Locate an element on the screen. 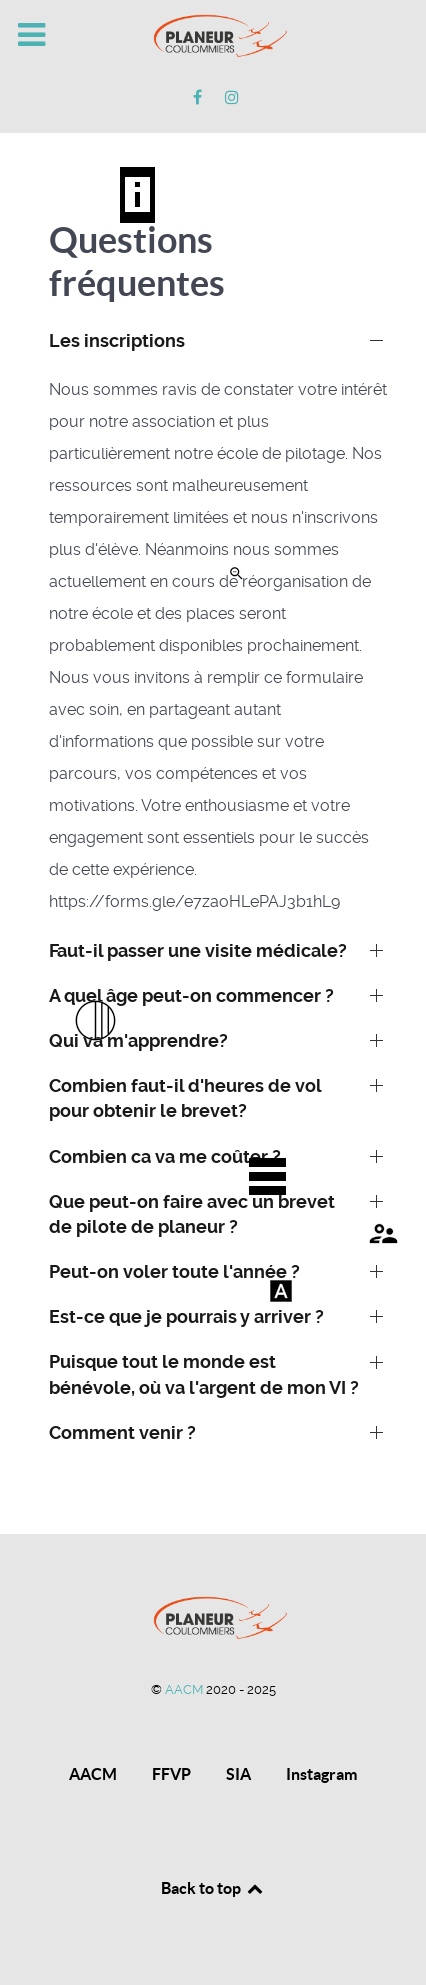 This screenshot has width=426, height=1985. view device information is located at coordinates (138, 195).